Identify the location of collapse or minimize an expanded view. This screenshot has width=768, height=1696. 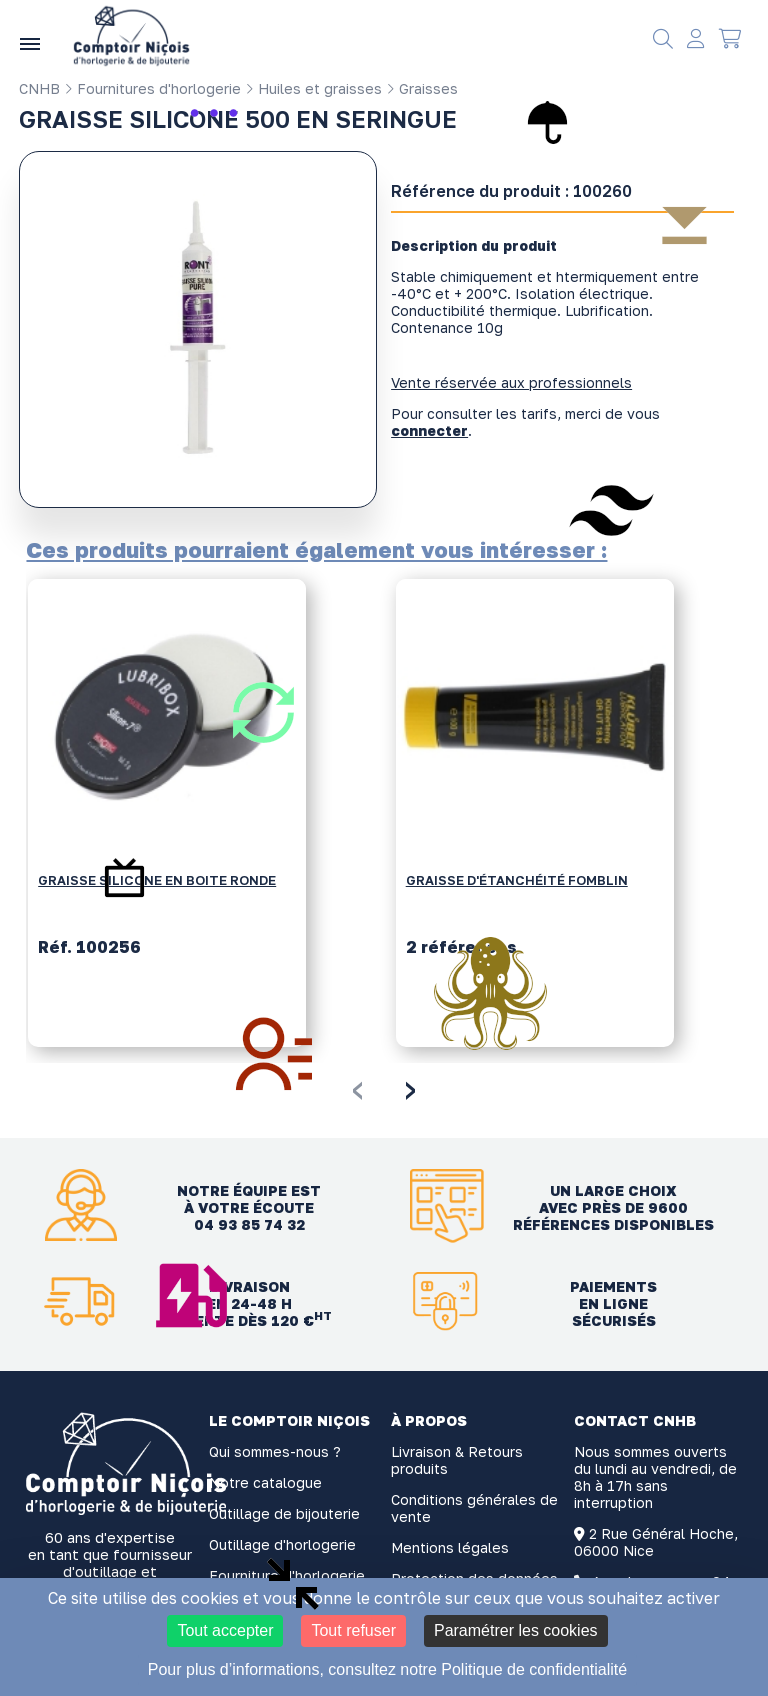
(293, 1584).